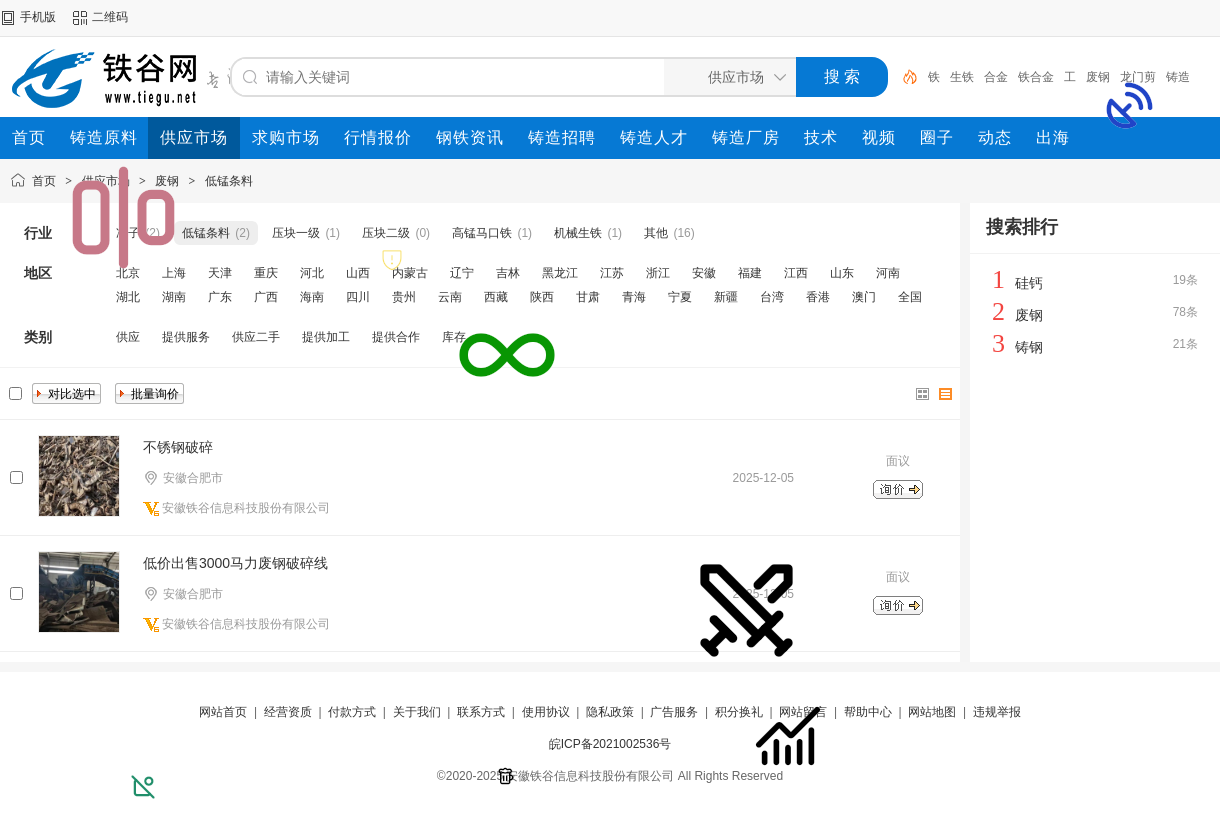 This screenshot has height=816, width=1220. I want to click on security warning or potential threat detected, so click(392, 259).